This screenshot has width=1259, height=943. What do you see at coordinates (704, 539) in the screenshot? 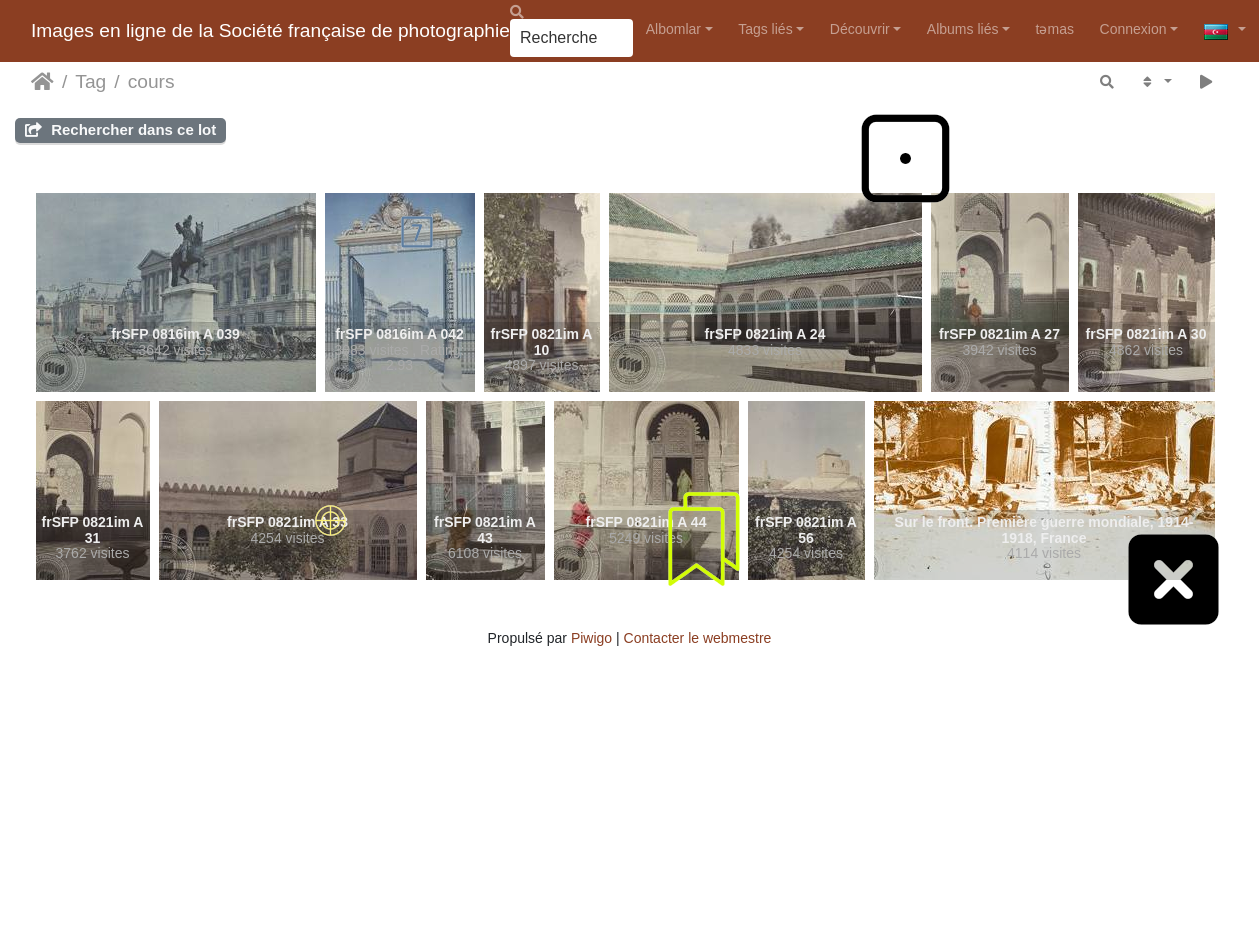
I see `view your saved bookmarks` at bounding box center [704, 539].